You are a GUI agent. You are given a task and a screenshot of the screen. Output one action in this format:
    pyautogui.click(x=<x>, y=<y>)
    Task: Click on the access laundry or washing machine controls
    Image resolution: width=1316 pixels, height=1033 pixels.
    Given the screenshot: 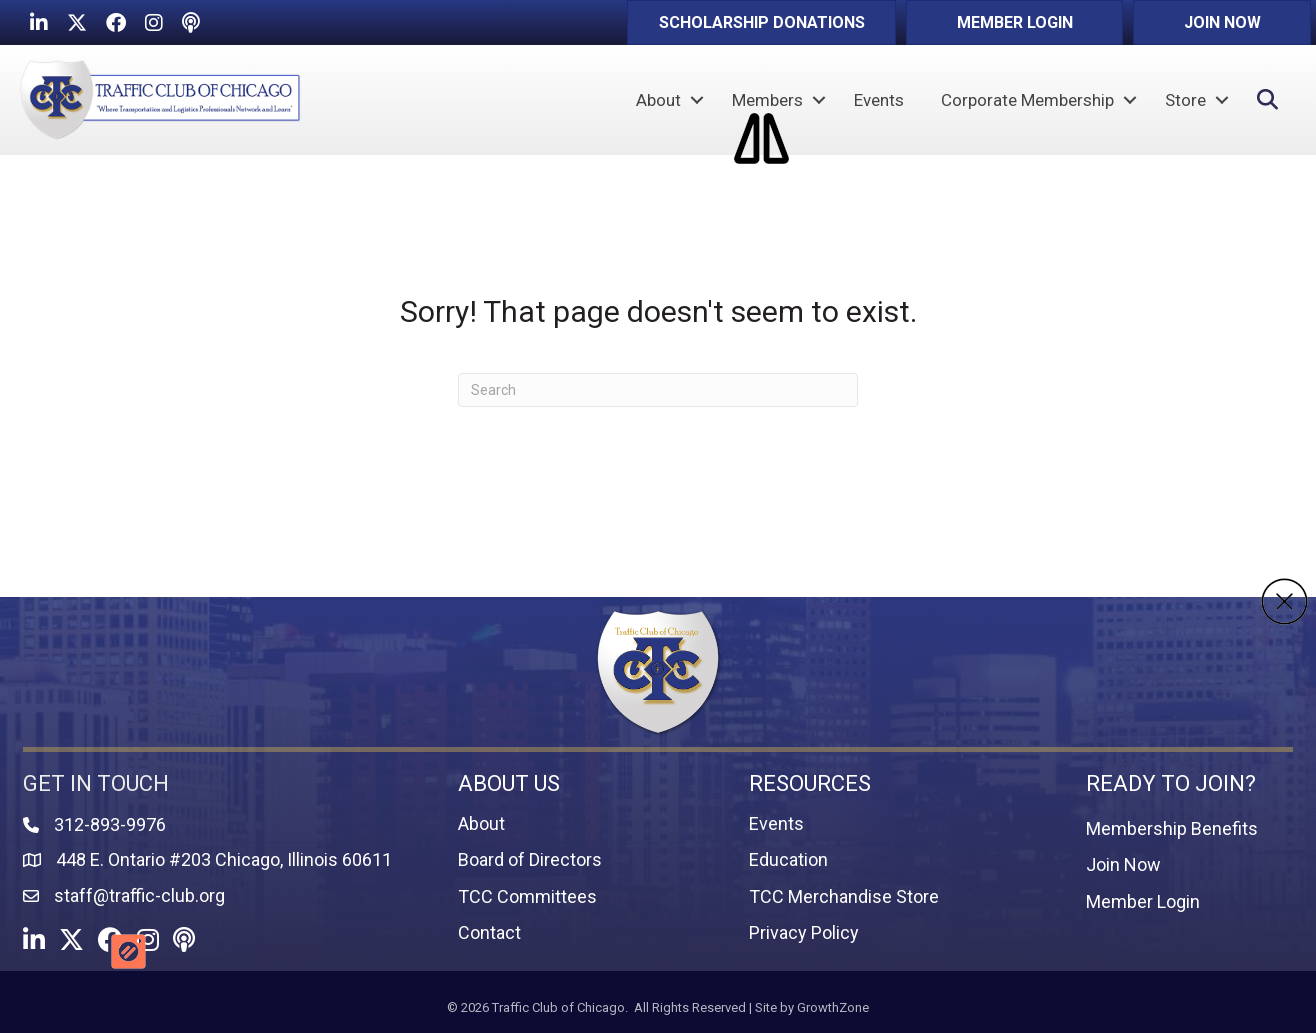 What is the action you would take?
    pyautogui.click(x=128, y=951)
    